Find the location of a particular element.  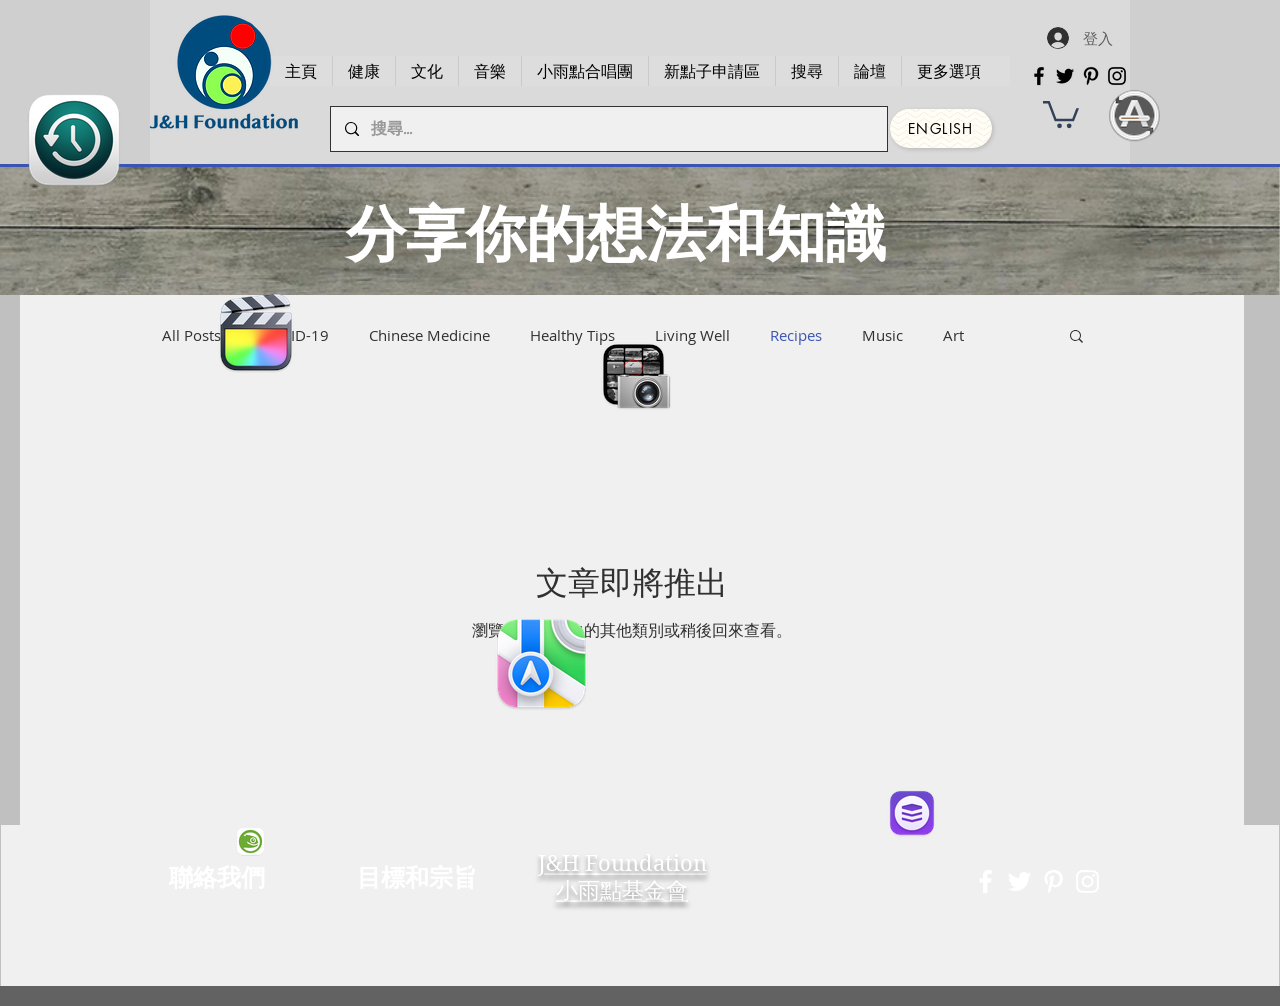

open the software updater application is located at coordinates (1134, 115).